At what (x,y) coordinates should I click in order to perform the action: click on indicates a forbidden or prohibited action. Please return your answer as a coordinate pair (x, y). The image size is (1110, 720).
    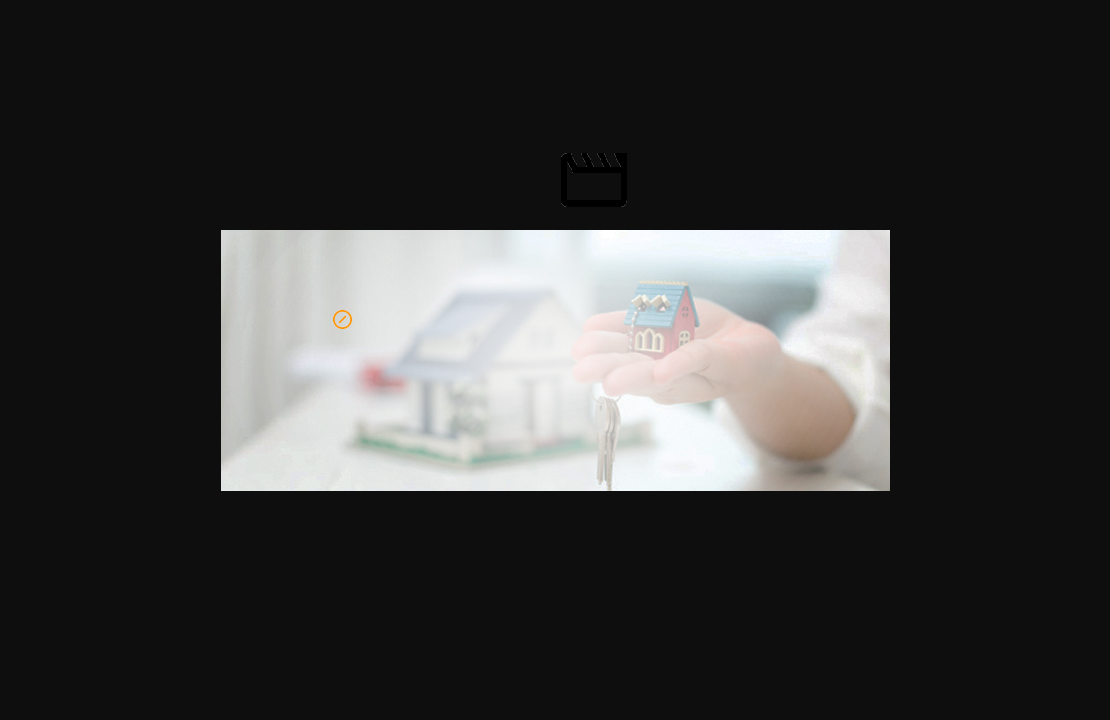
    Looking at the image, I should click on (342, 319).